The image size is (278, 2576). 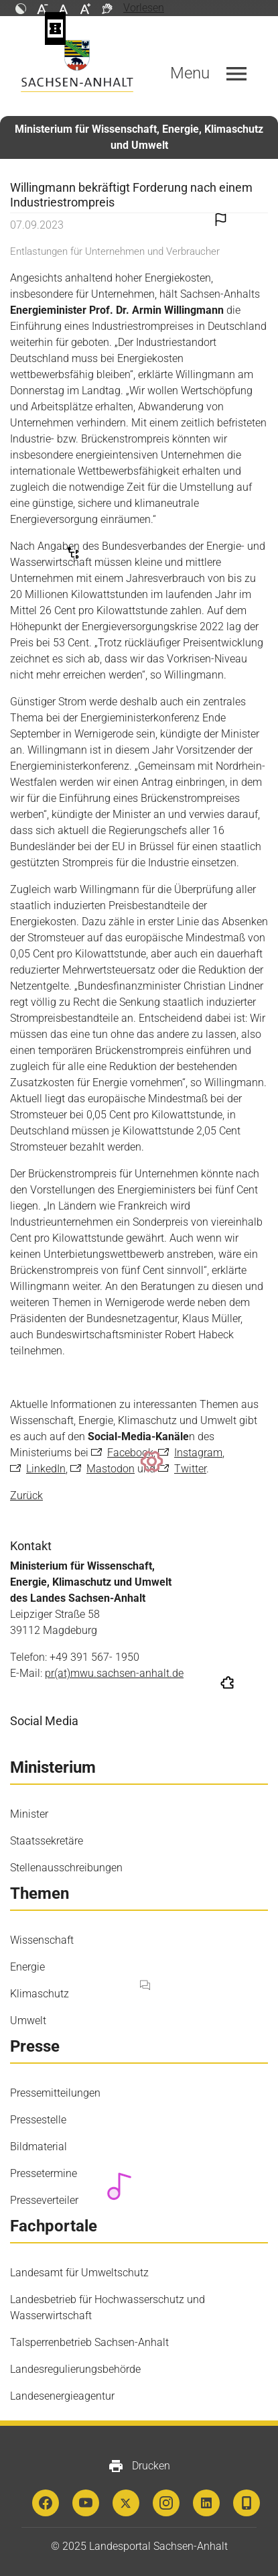 What do you see at coordinates (151, 1461) in the screenshot?
I see `access settings or preferences` at bounding box center [151, 1461].